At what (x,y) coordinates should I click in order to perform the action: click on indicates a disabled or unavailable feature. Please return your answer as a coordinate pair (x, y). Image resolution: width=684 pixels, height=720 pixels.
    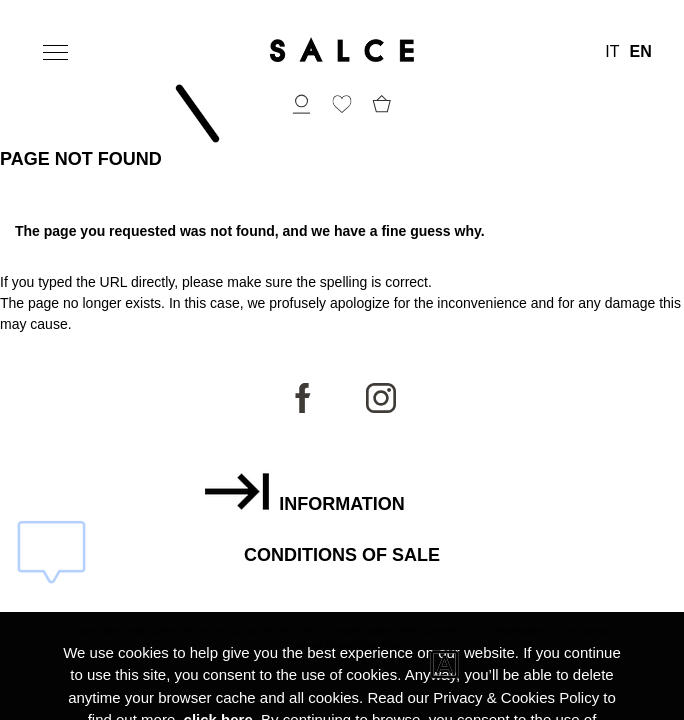
    Looking at the image, I should click on (197, 113).